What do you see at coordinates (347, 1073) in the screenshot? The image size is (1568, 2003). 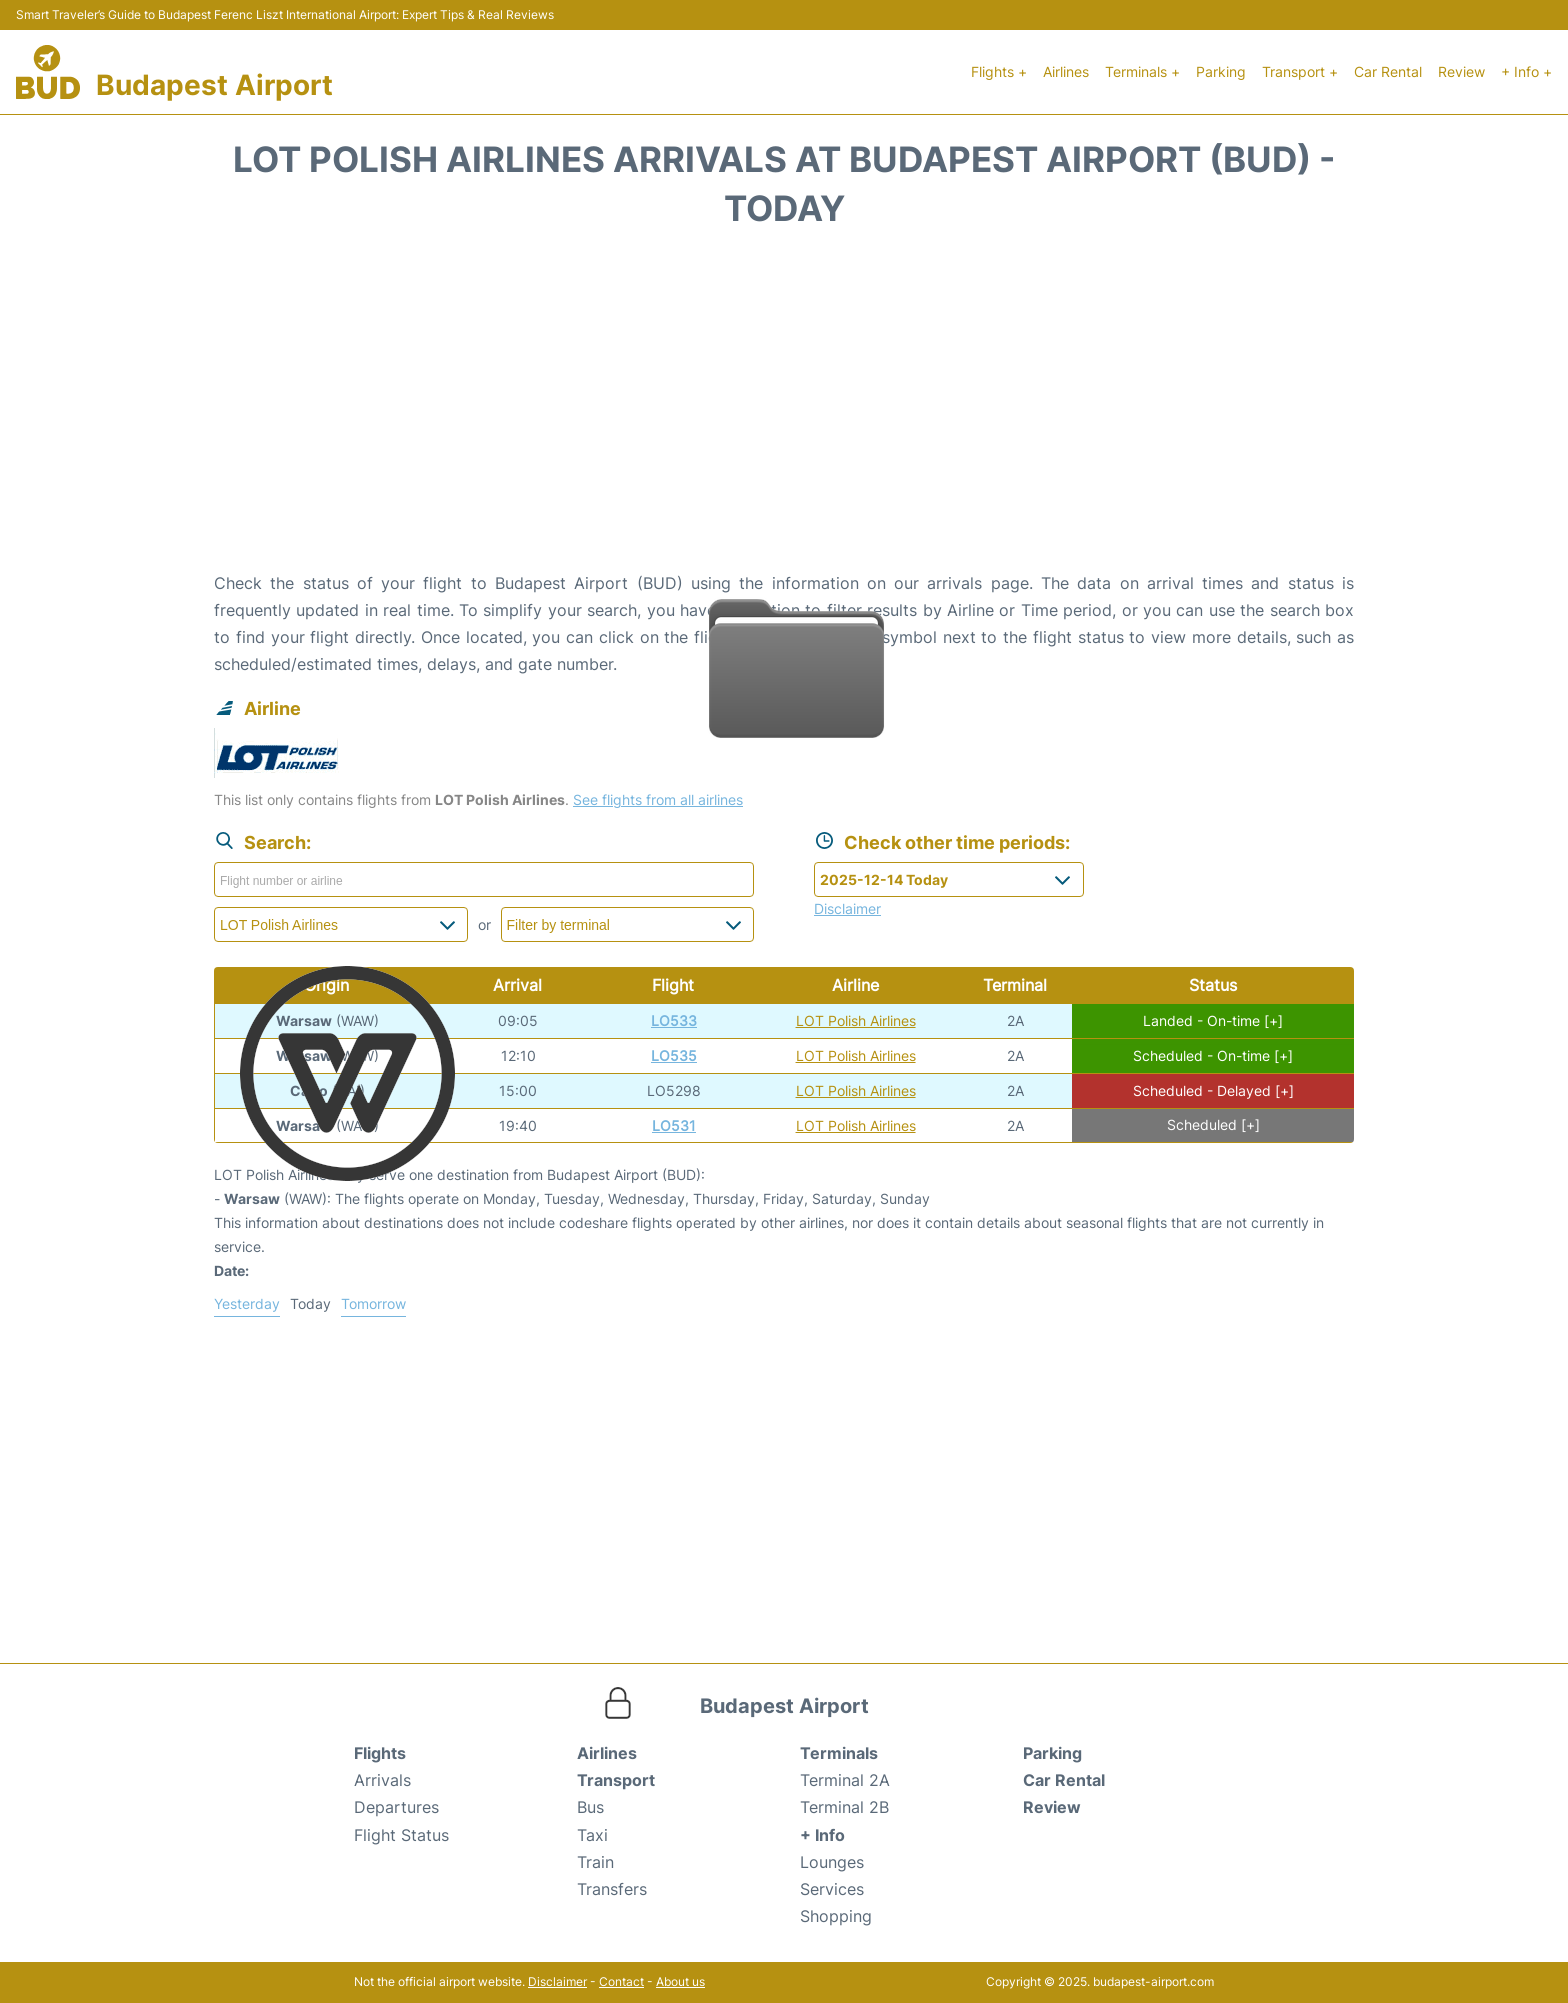 I see `open wps office application` at bounding box center [347, 1073].